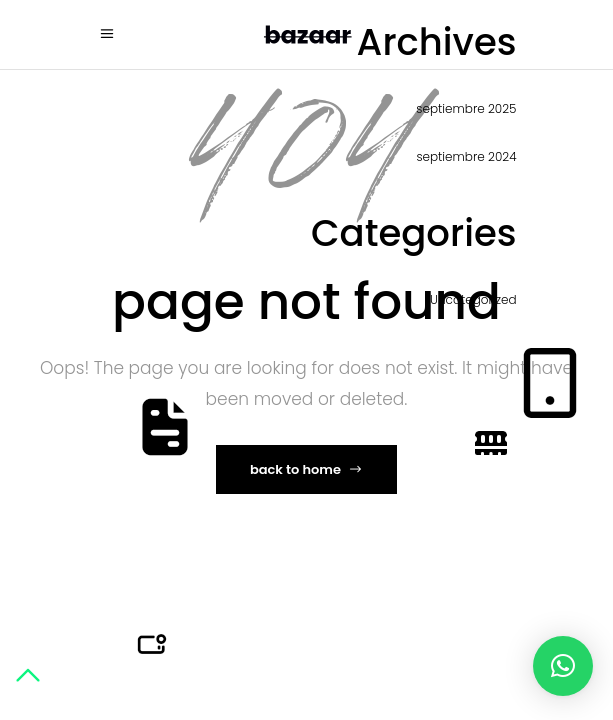  I want to click on view invoice or billing document, so click(165, 427).